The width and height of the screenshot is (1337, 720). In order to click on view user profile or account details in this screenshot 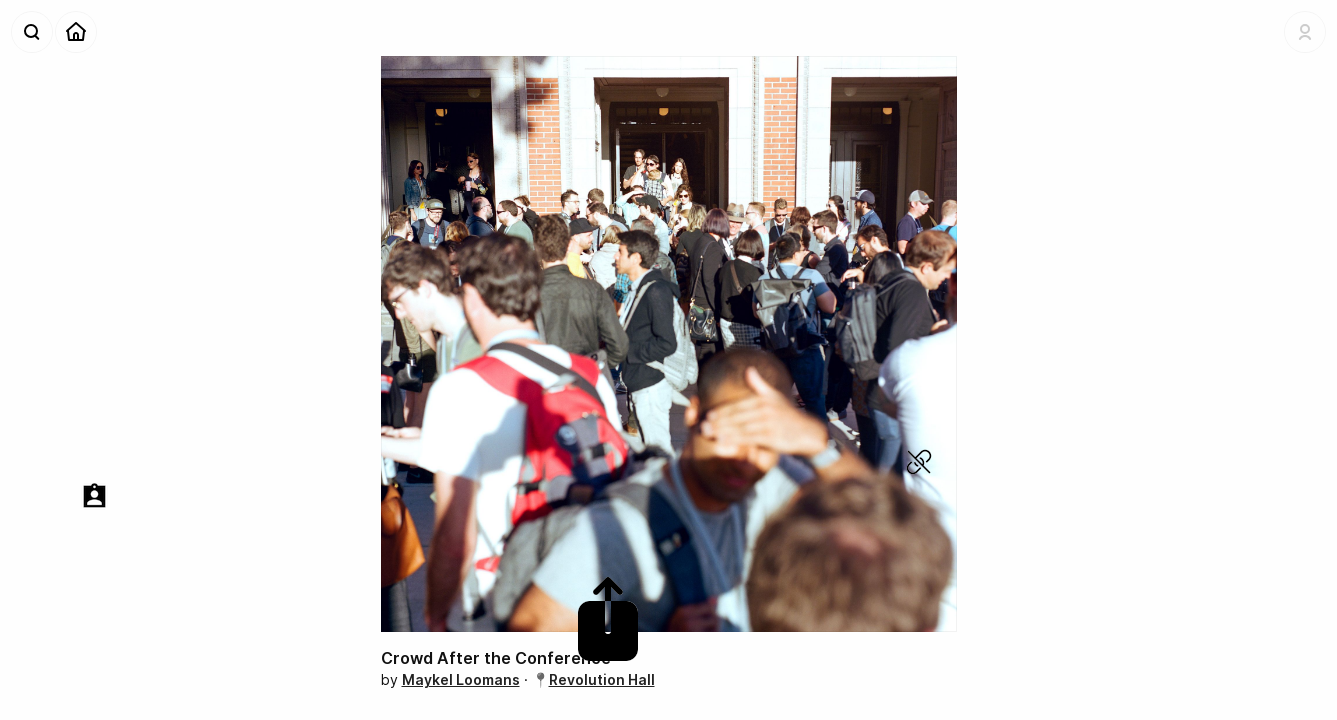, I will do `click(94, 496)`.